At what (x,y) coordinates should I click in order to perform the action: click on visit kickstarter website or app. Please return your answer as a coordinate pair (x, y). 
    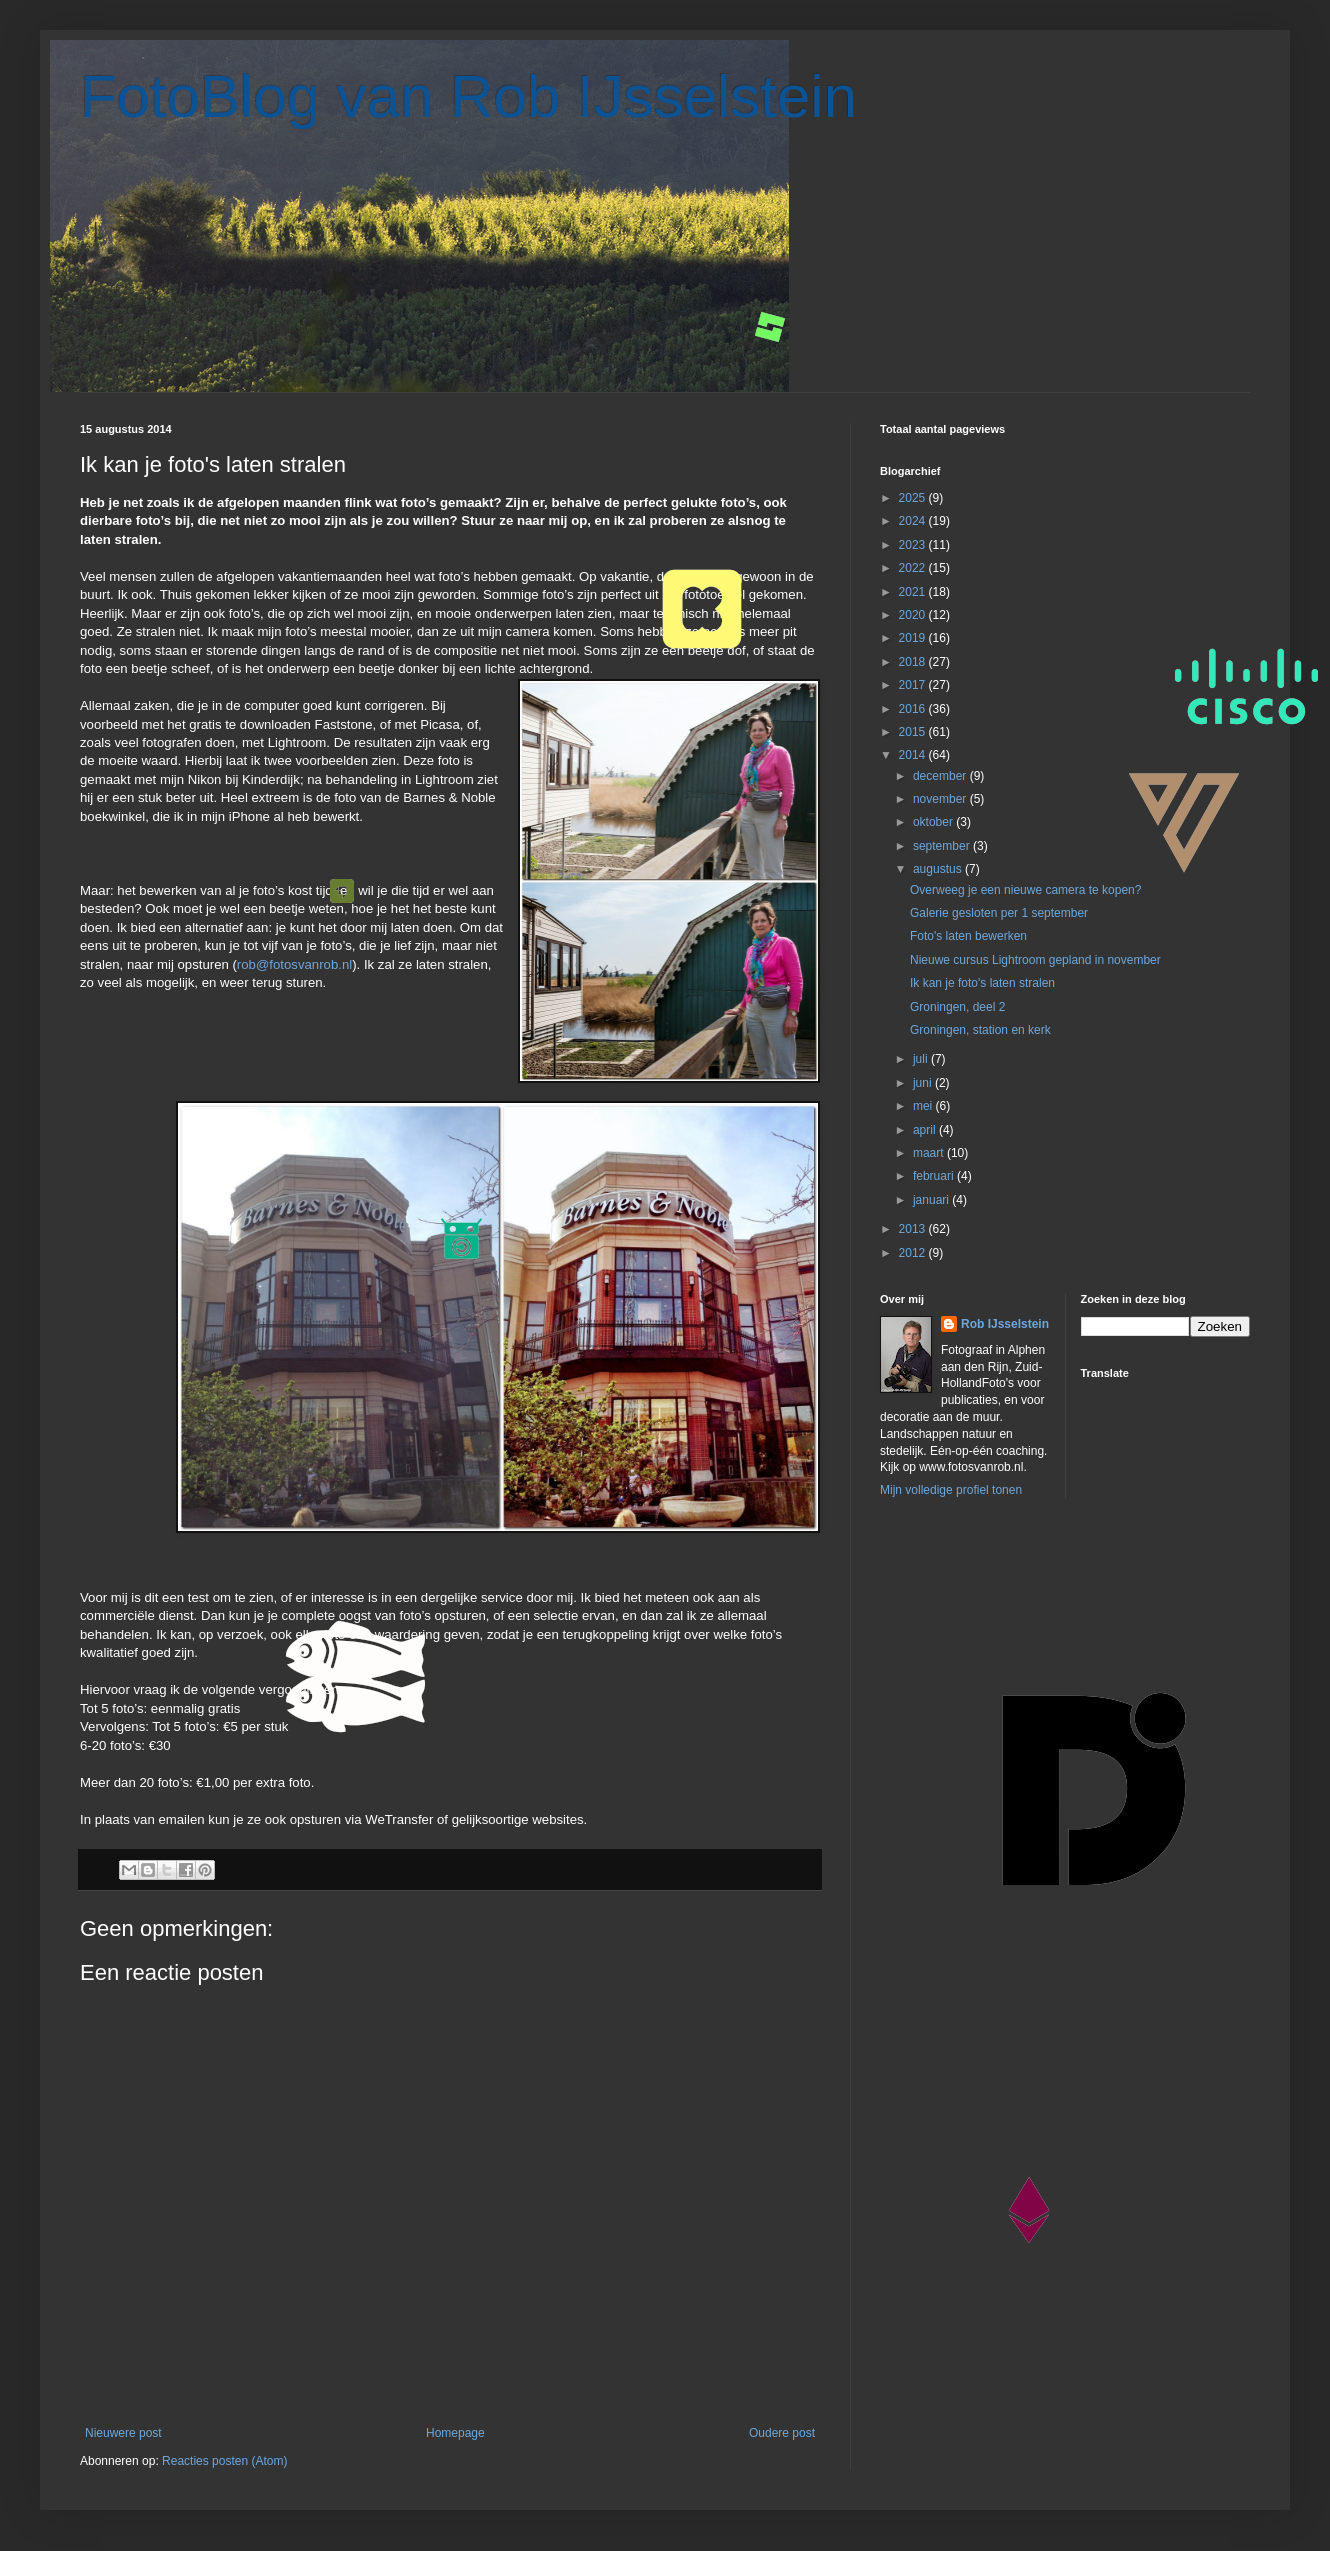
    Looking at the image, I should click on (702, 609).